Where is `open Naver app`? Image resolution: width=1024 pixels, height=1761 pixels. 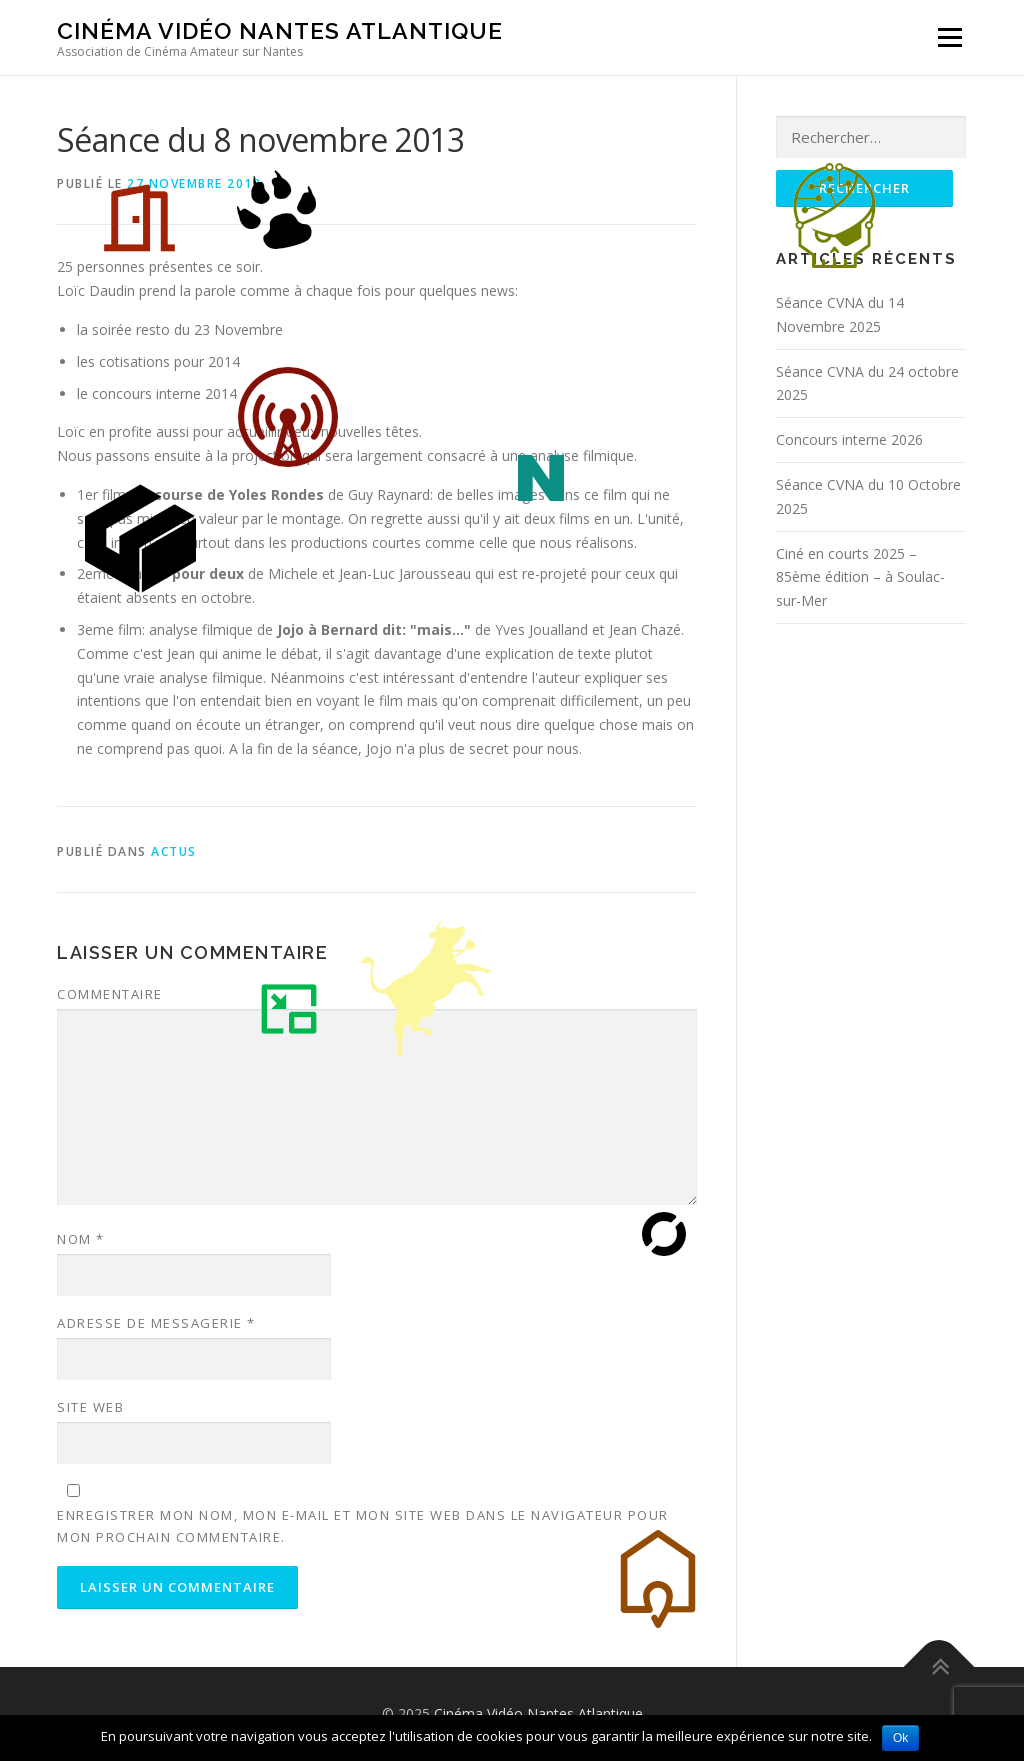 open Naver app is located at coordinates (541, 478).